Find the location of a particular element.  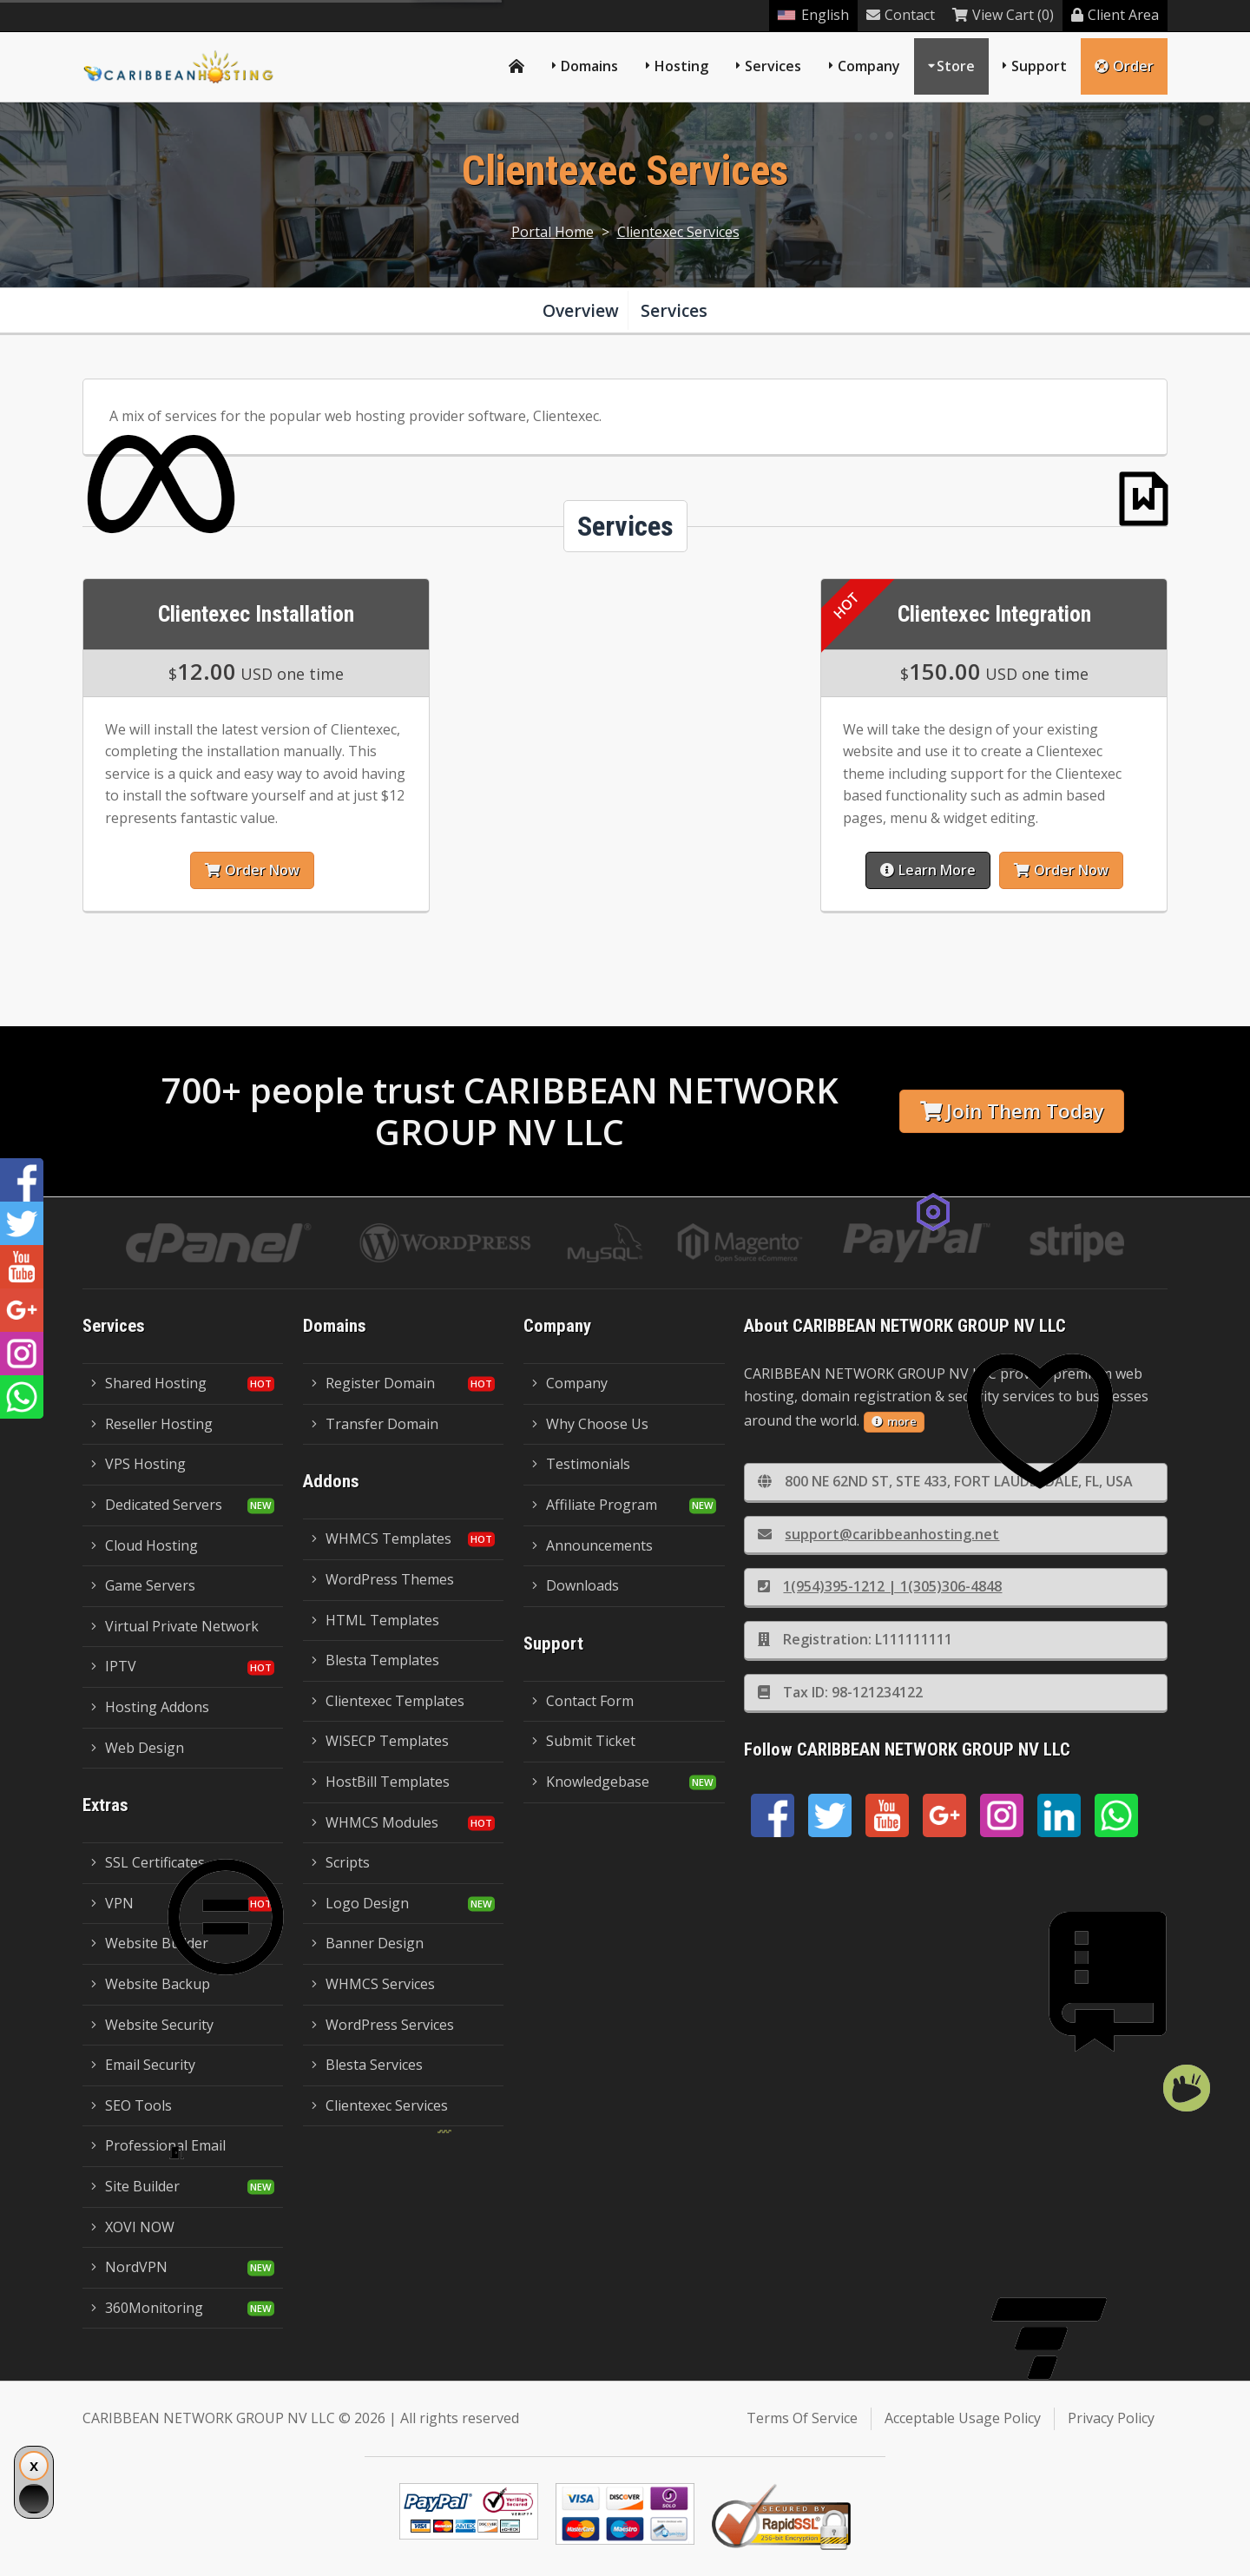

access settings or preferences is located at coordinates (933, 1212).